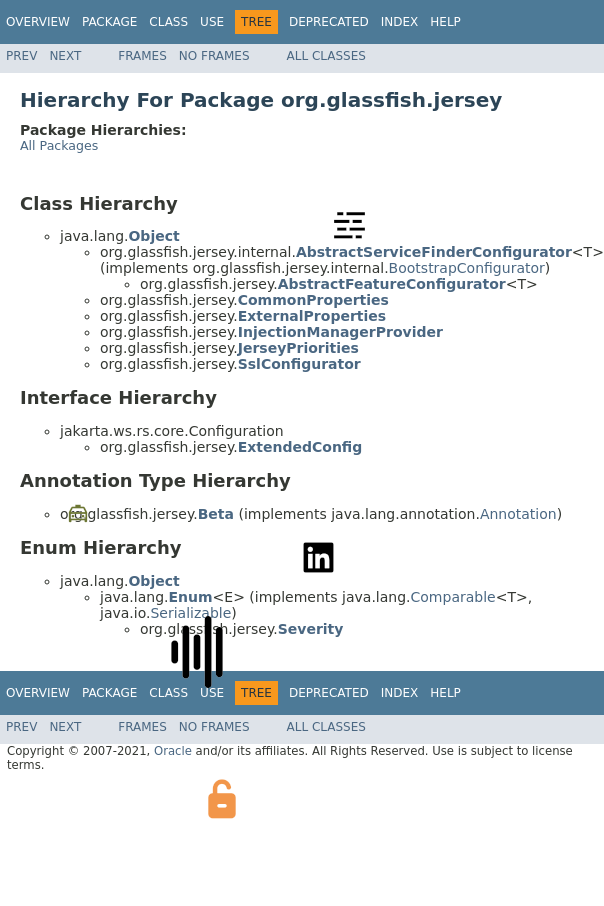 Image resolution: width=604 pixels, height=906 pixels. I want to click on unlock a secured item or account, so click(222, 800).